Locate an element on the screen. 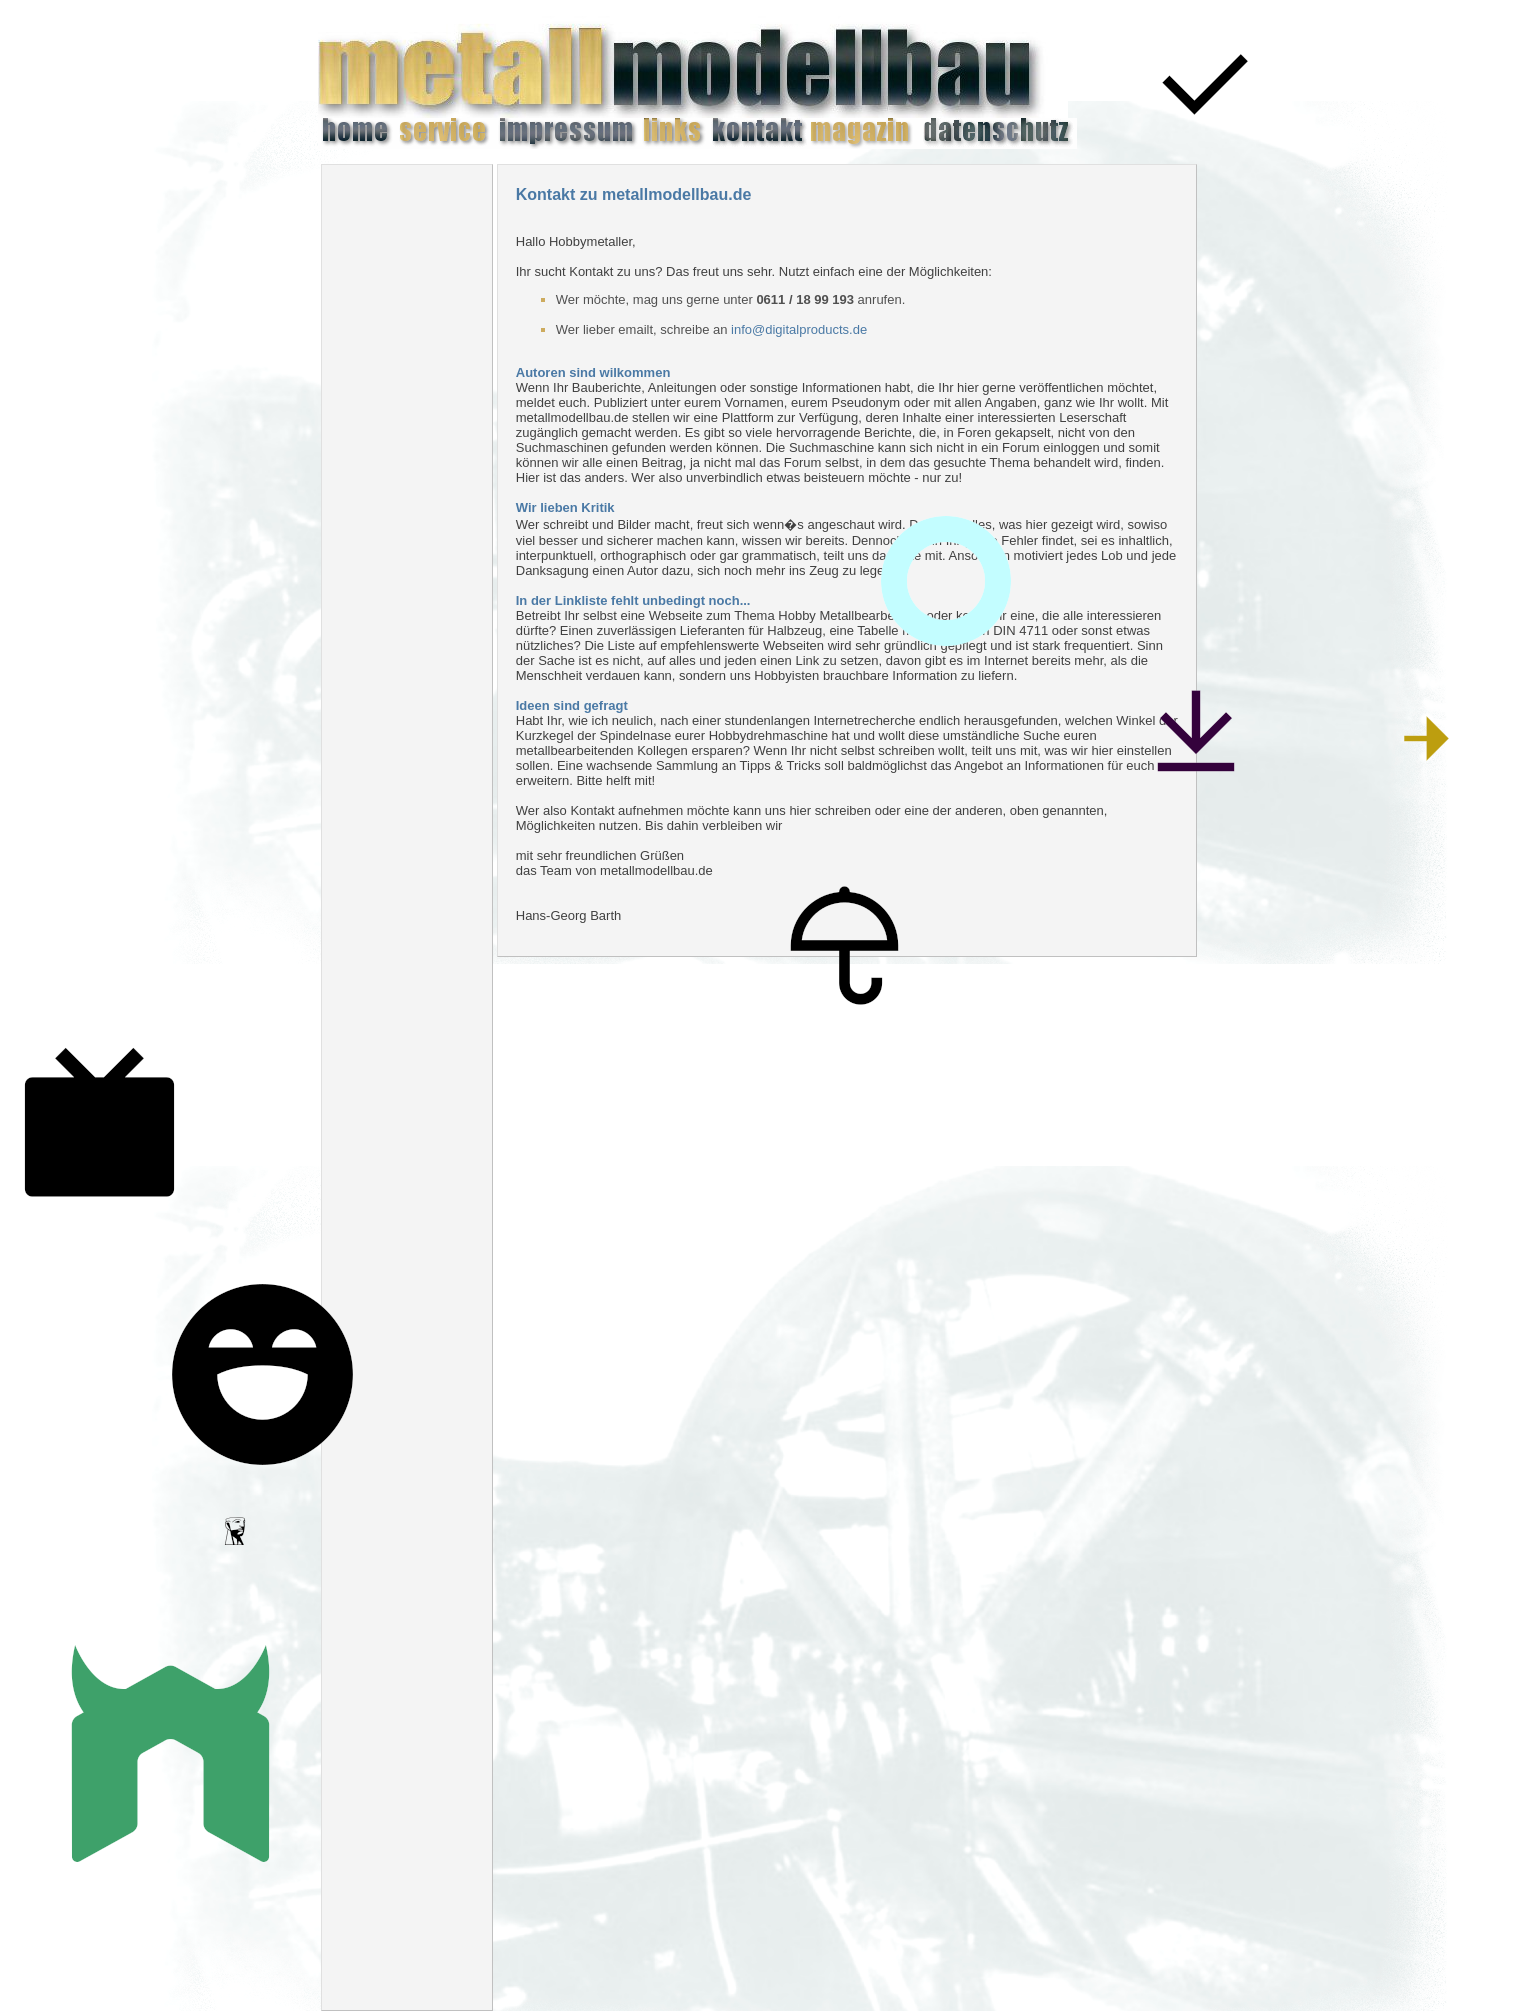 This screenshot has height=2011, width=1535. confirm or submit an action is located at coordinates (1204, 84).